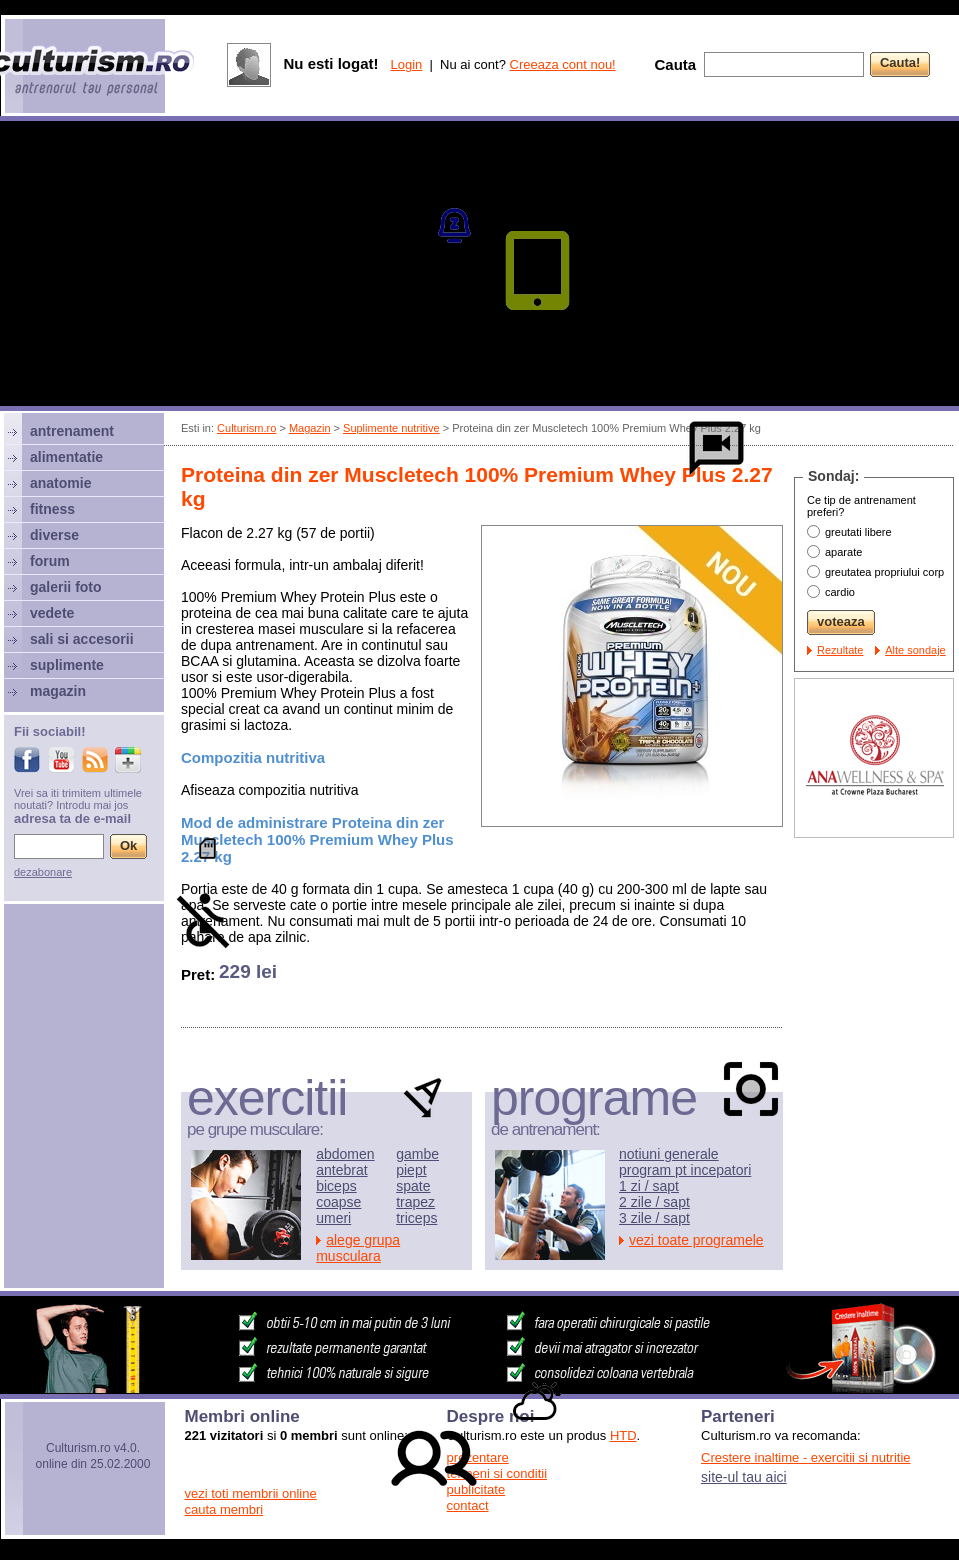 This screenshot has width=959, height=1560. What do you see at coordinates (424, 1097) in the screenshot?
I see `rotate text at a downward angle` at bounding box center [424, 1097].